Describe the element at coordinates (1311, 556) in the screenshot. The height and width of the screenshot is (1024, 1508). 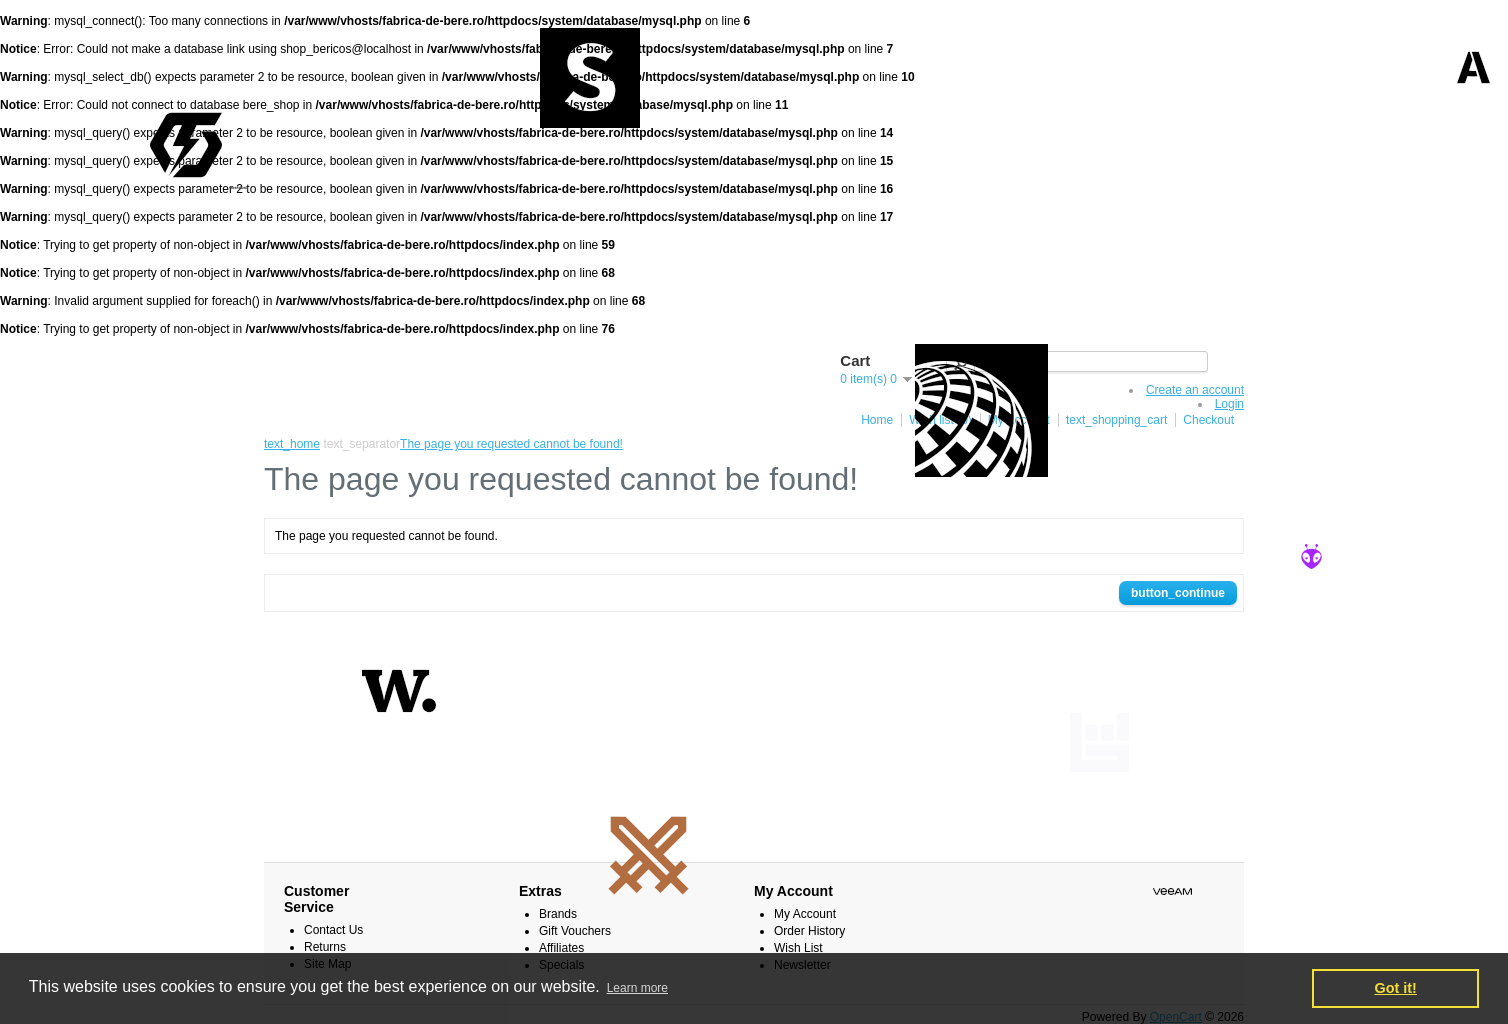
I see `open PlatformIO IDE or development environment` at that location.